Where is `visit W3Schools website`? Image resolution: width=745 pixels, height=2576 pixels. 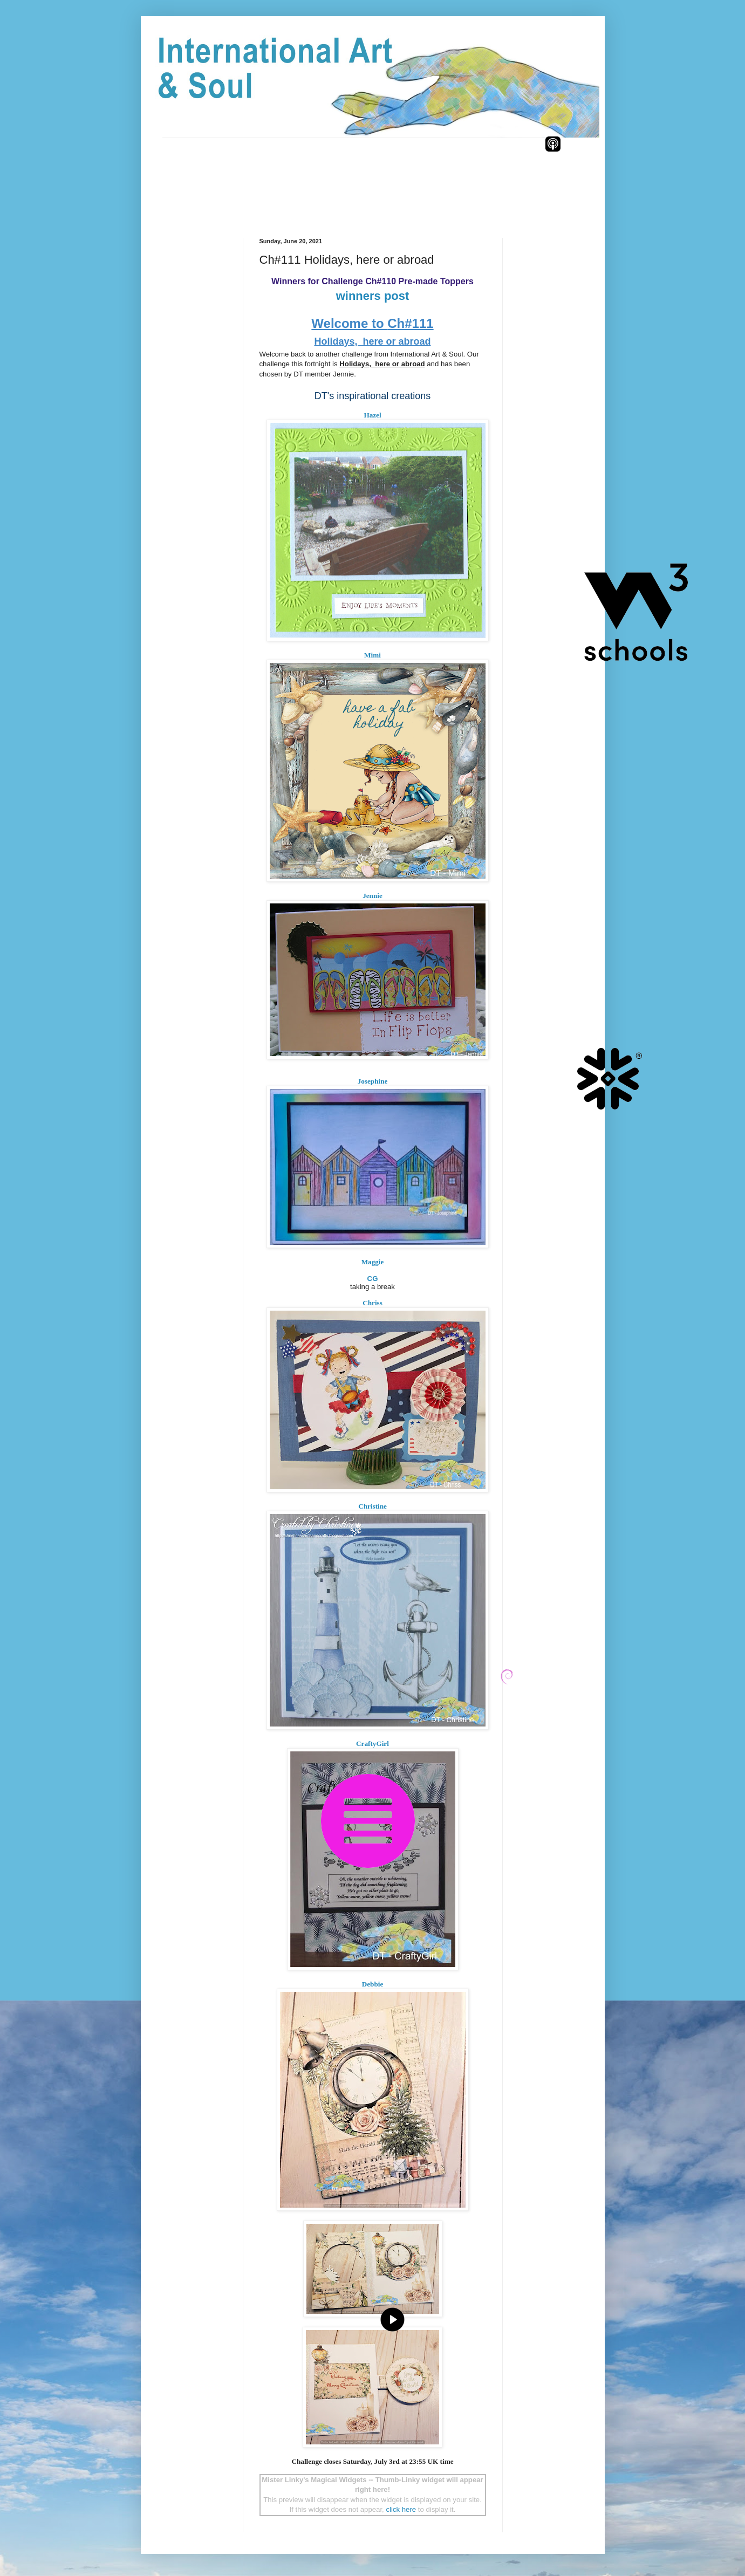 visit W3Schools website is located at coordinates (636, 612).